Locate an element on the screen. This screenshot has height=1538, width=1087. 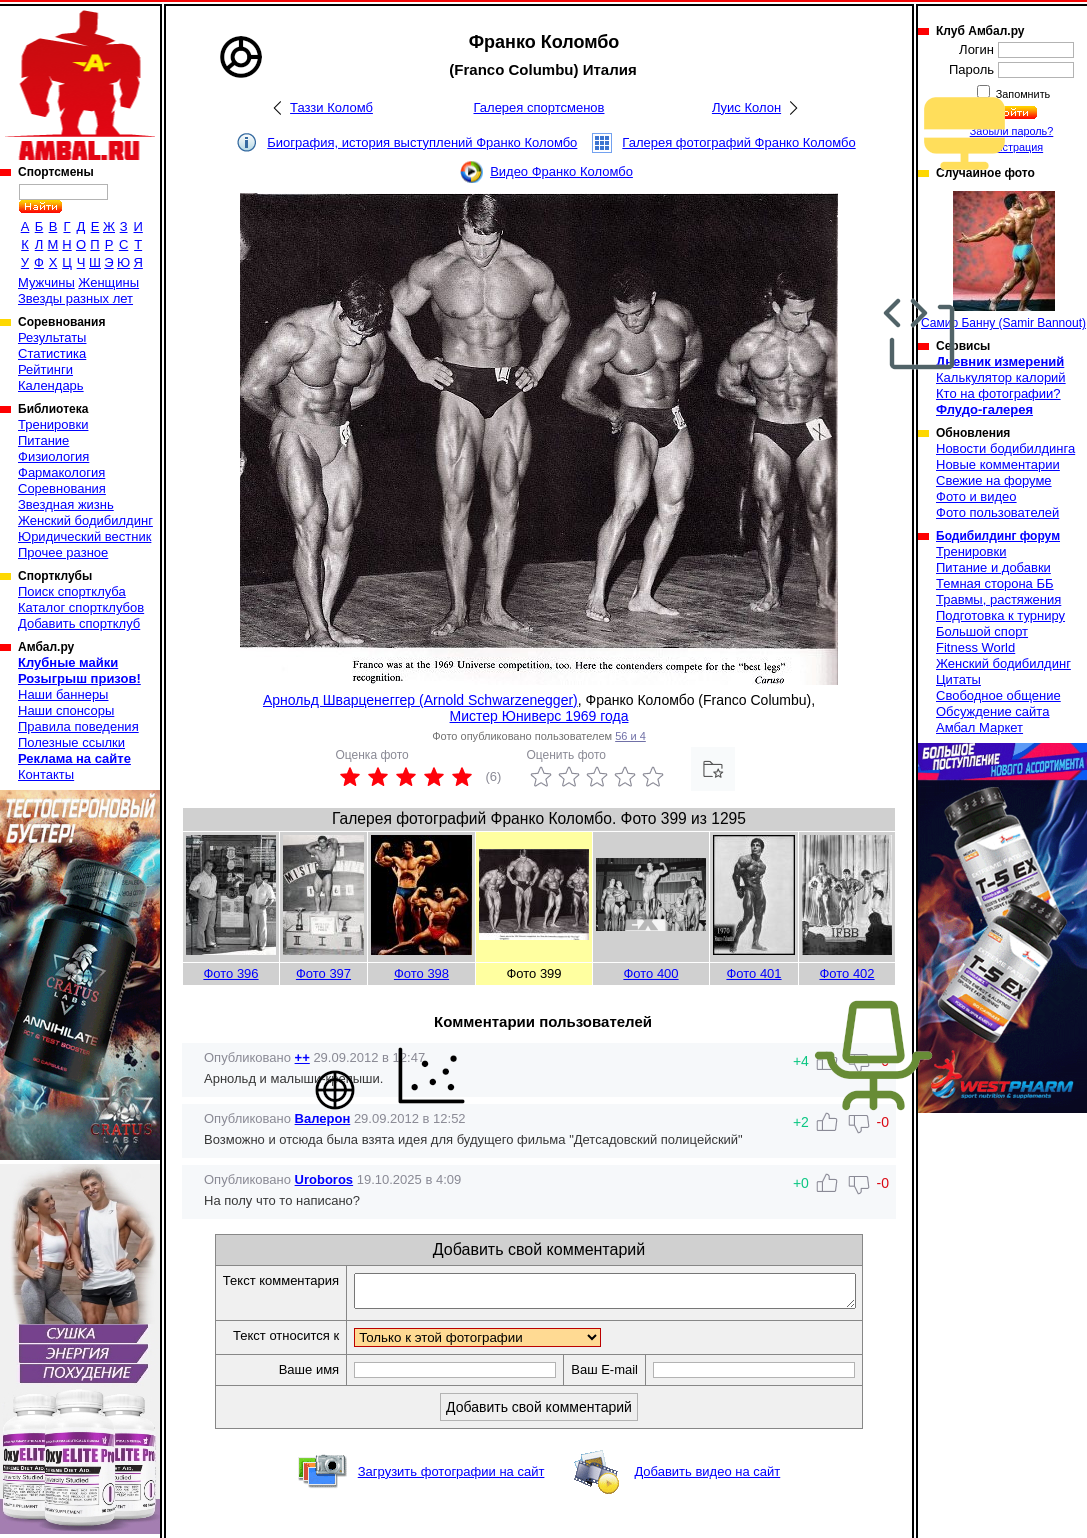
view analytics or statistics breakdown is located at coordinates (241, 57).